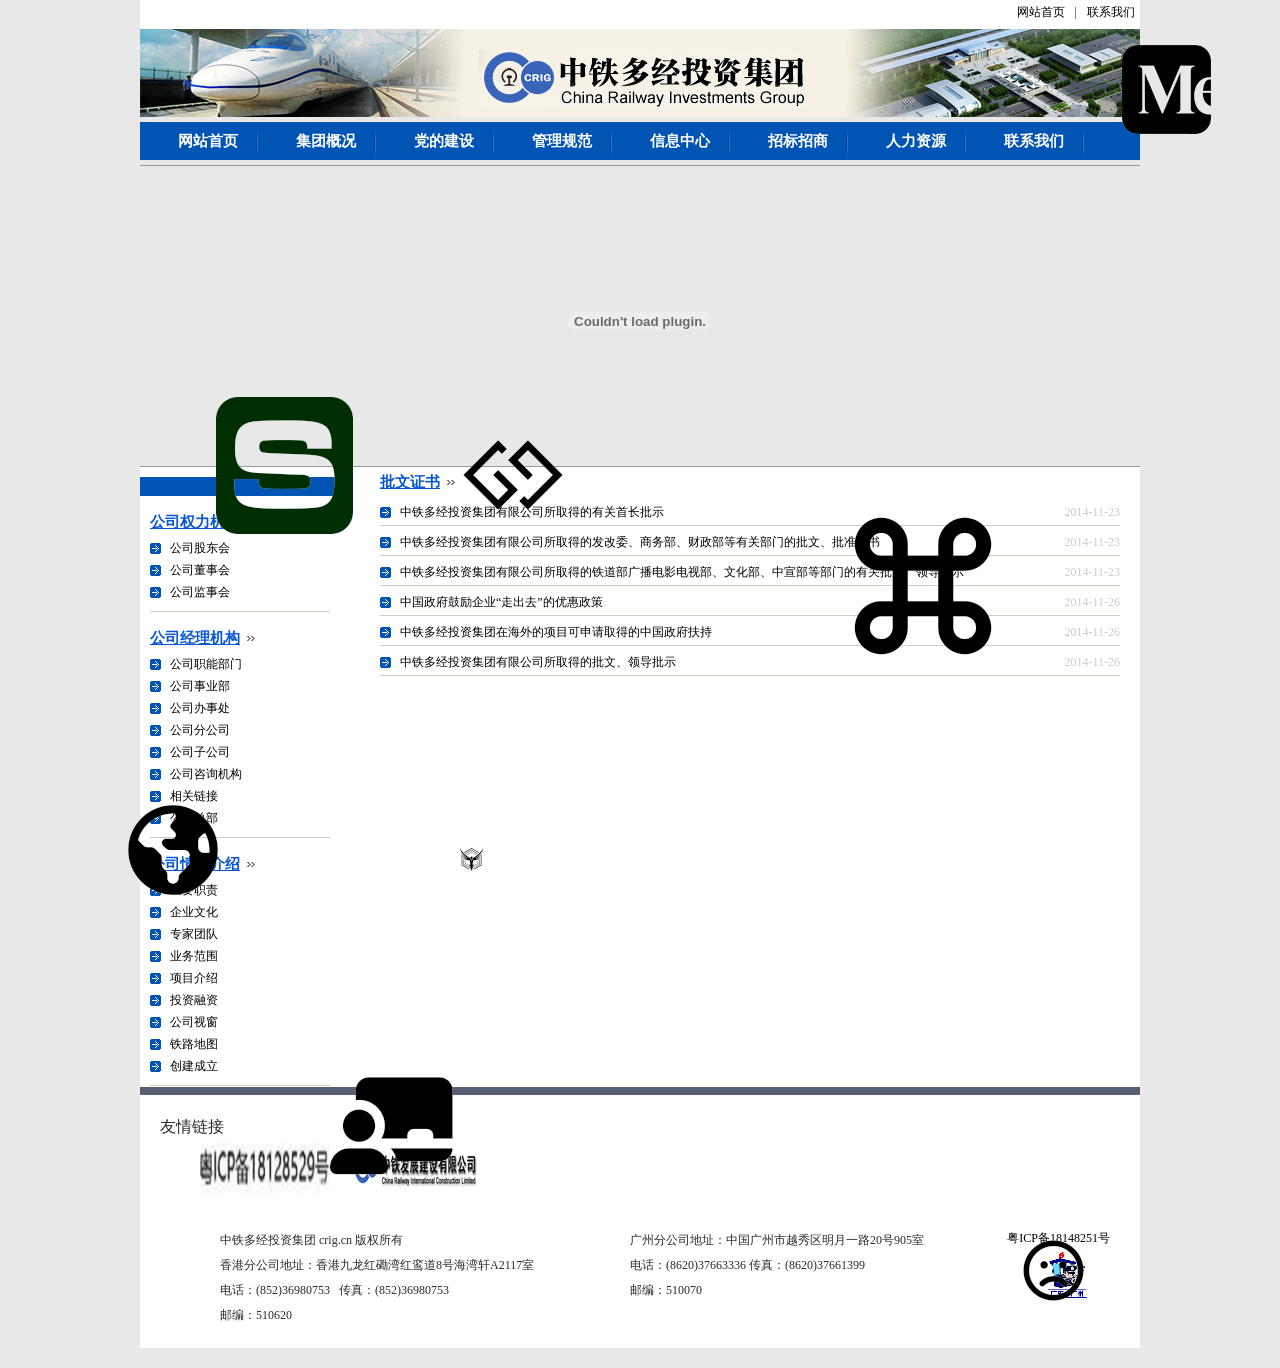  I want to click on command key symbol for keyboard shortcuts, so click(923, 586).